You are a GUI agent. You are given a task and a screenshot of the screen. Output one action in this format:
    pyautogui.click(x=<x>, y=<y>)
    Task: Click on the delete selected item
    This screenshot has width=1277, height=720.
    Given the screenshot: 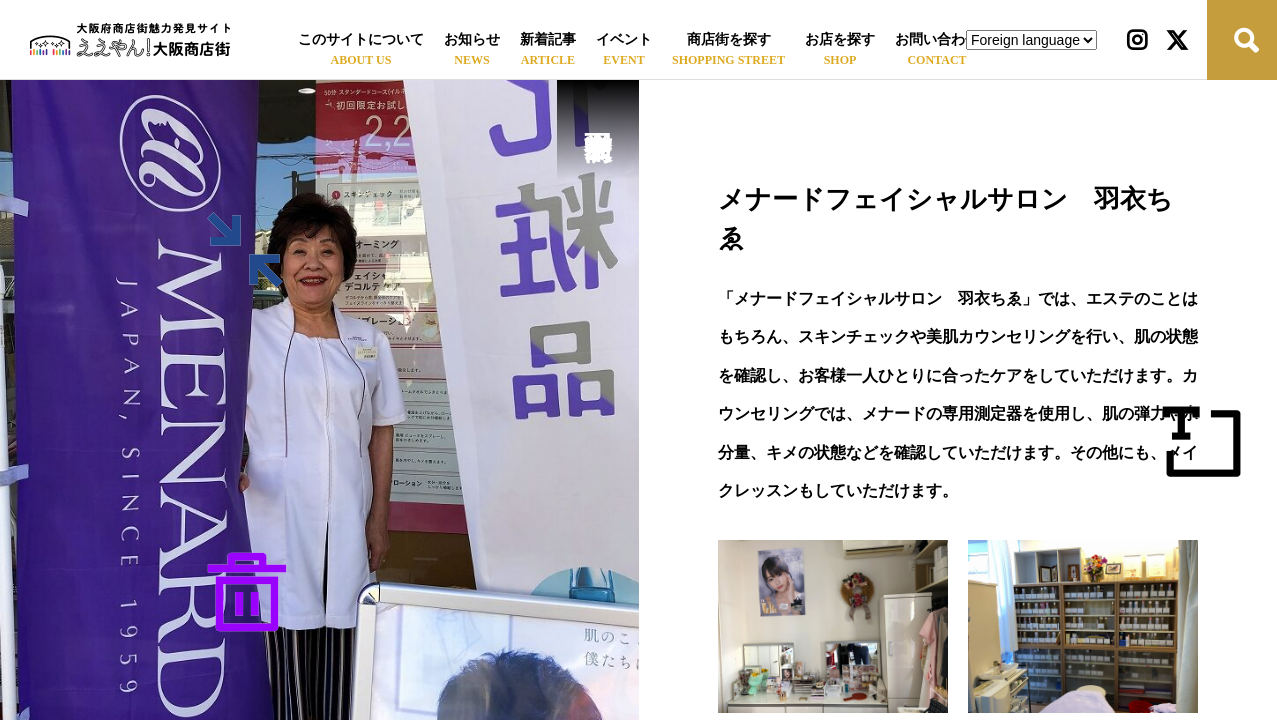 What is the action you would take?
    pyautogui.click(x=247, y=592)
    